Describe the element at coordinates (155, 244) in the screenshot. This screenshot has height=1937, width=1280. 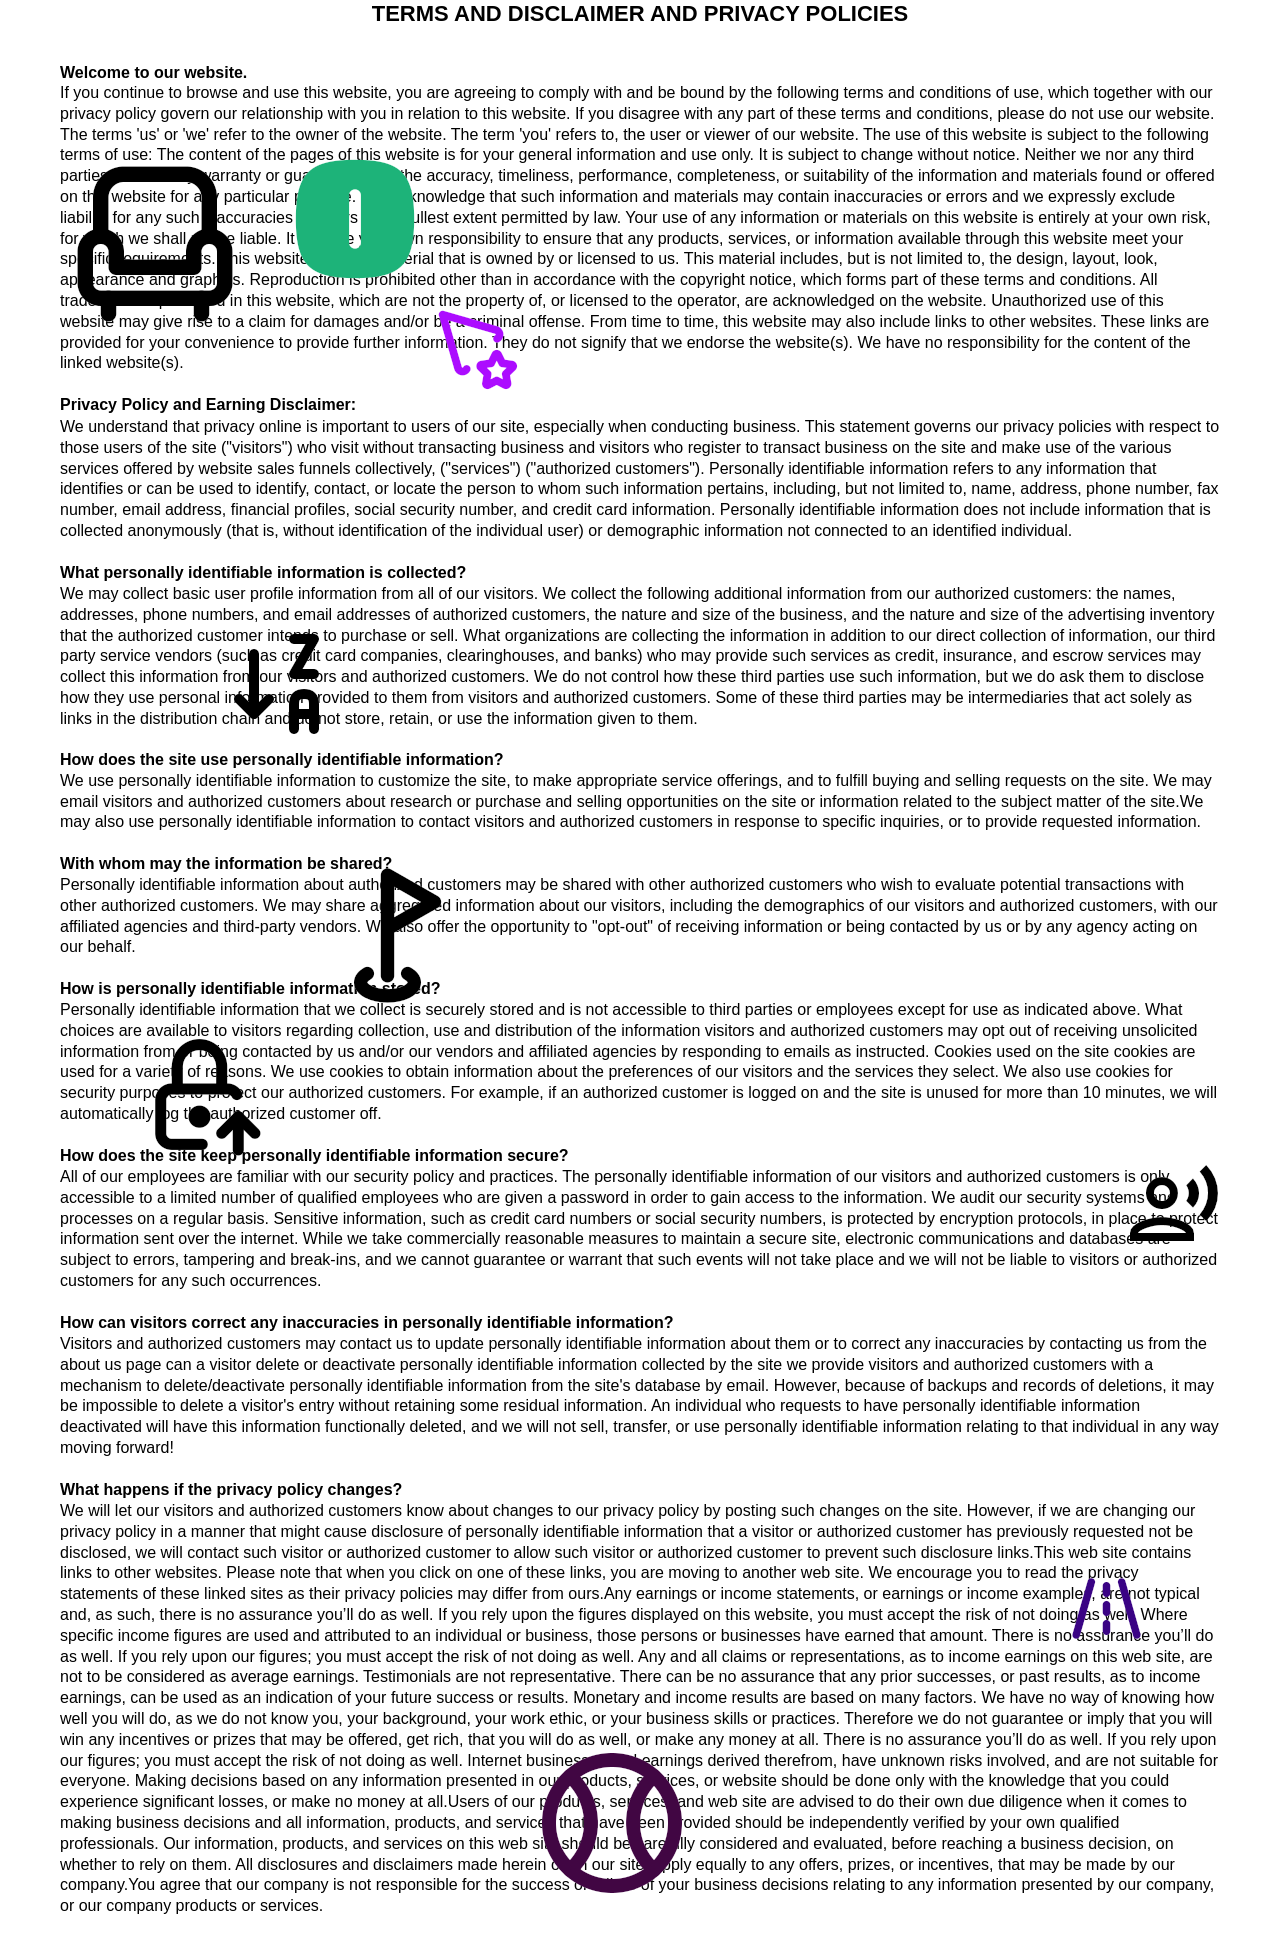
I see `browse furniture or home decor items` at that location.